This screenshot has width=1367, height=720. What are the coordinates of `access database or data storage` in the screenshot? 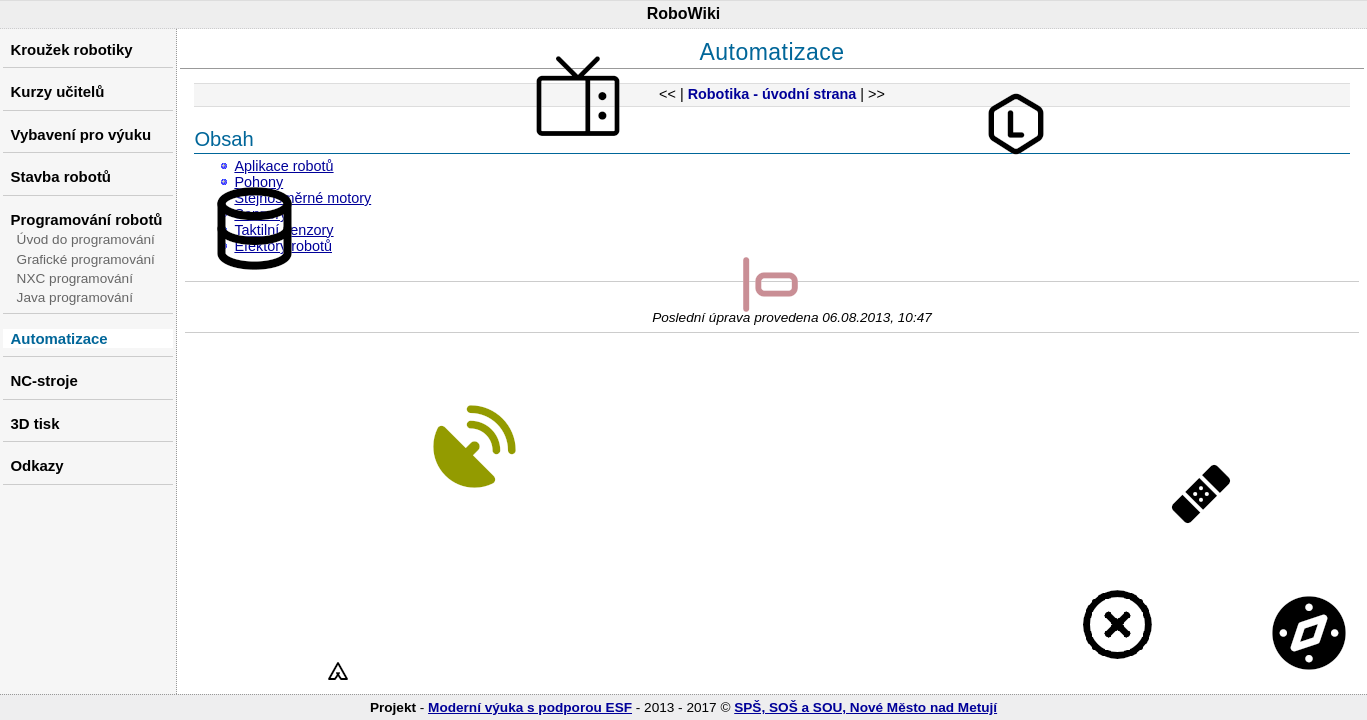 It's located at (254, 228).